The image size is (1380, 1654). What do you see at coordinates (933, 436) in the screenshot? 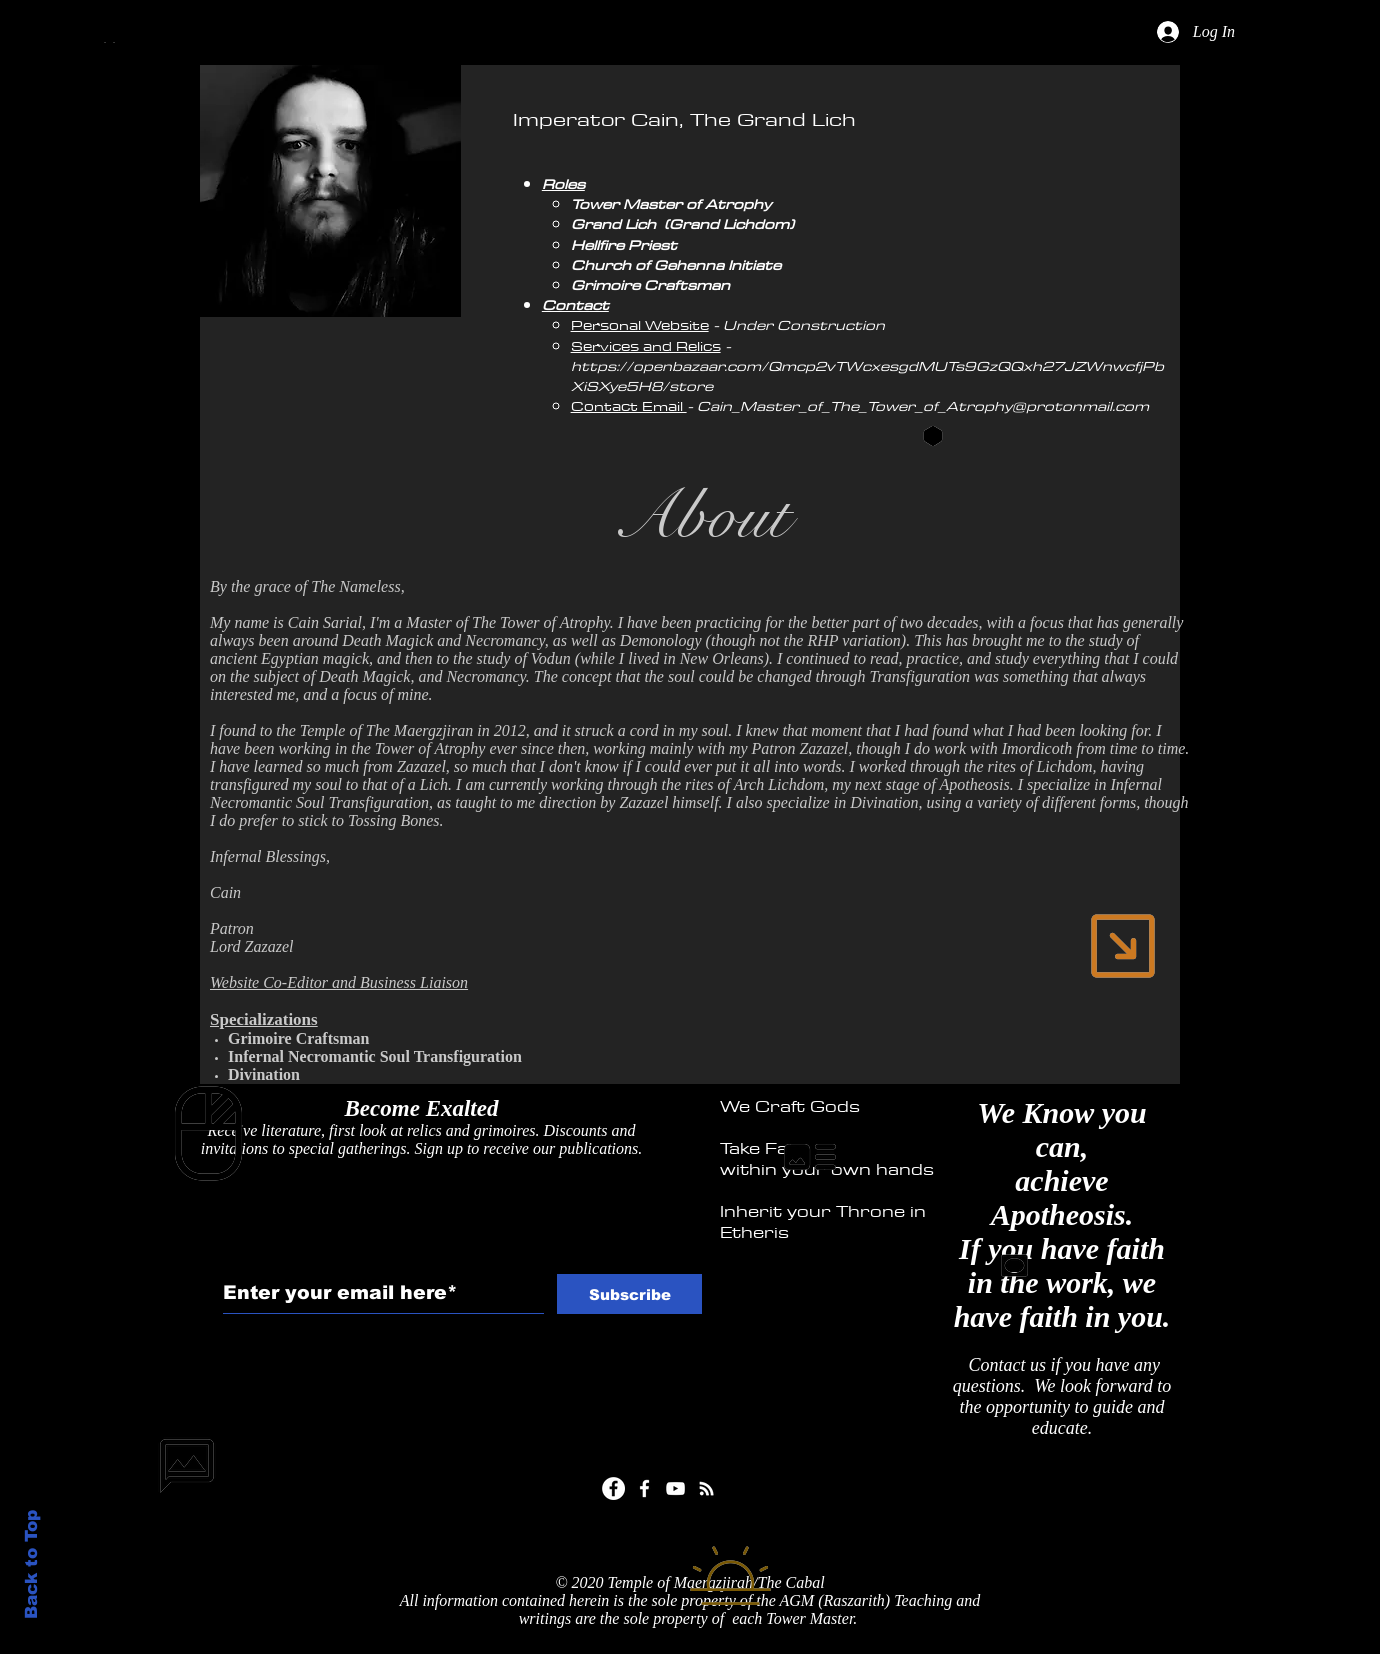
I see `indicates a selected or active state` at bounding box center [933, 436].